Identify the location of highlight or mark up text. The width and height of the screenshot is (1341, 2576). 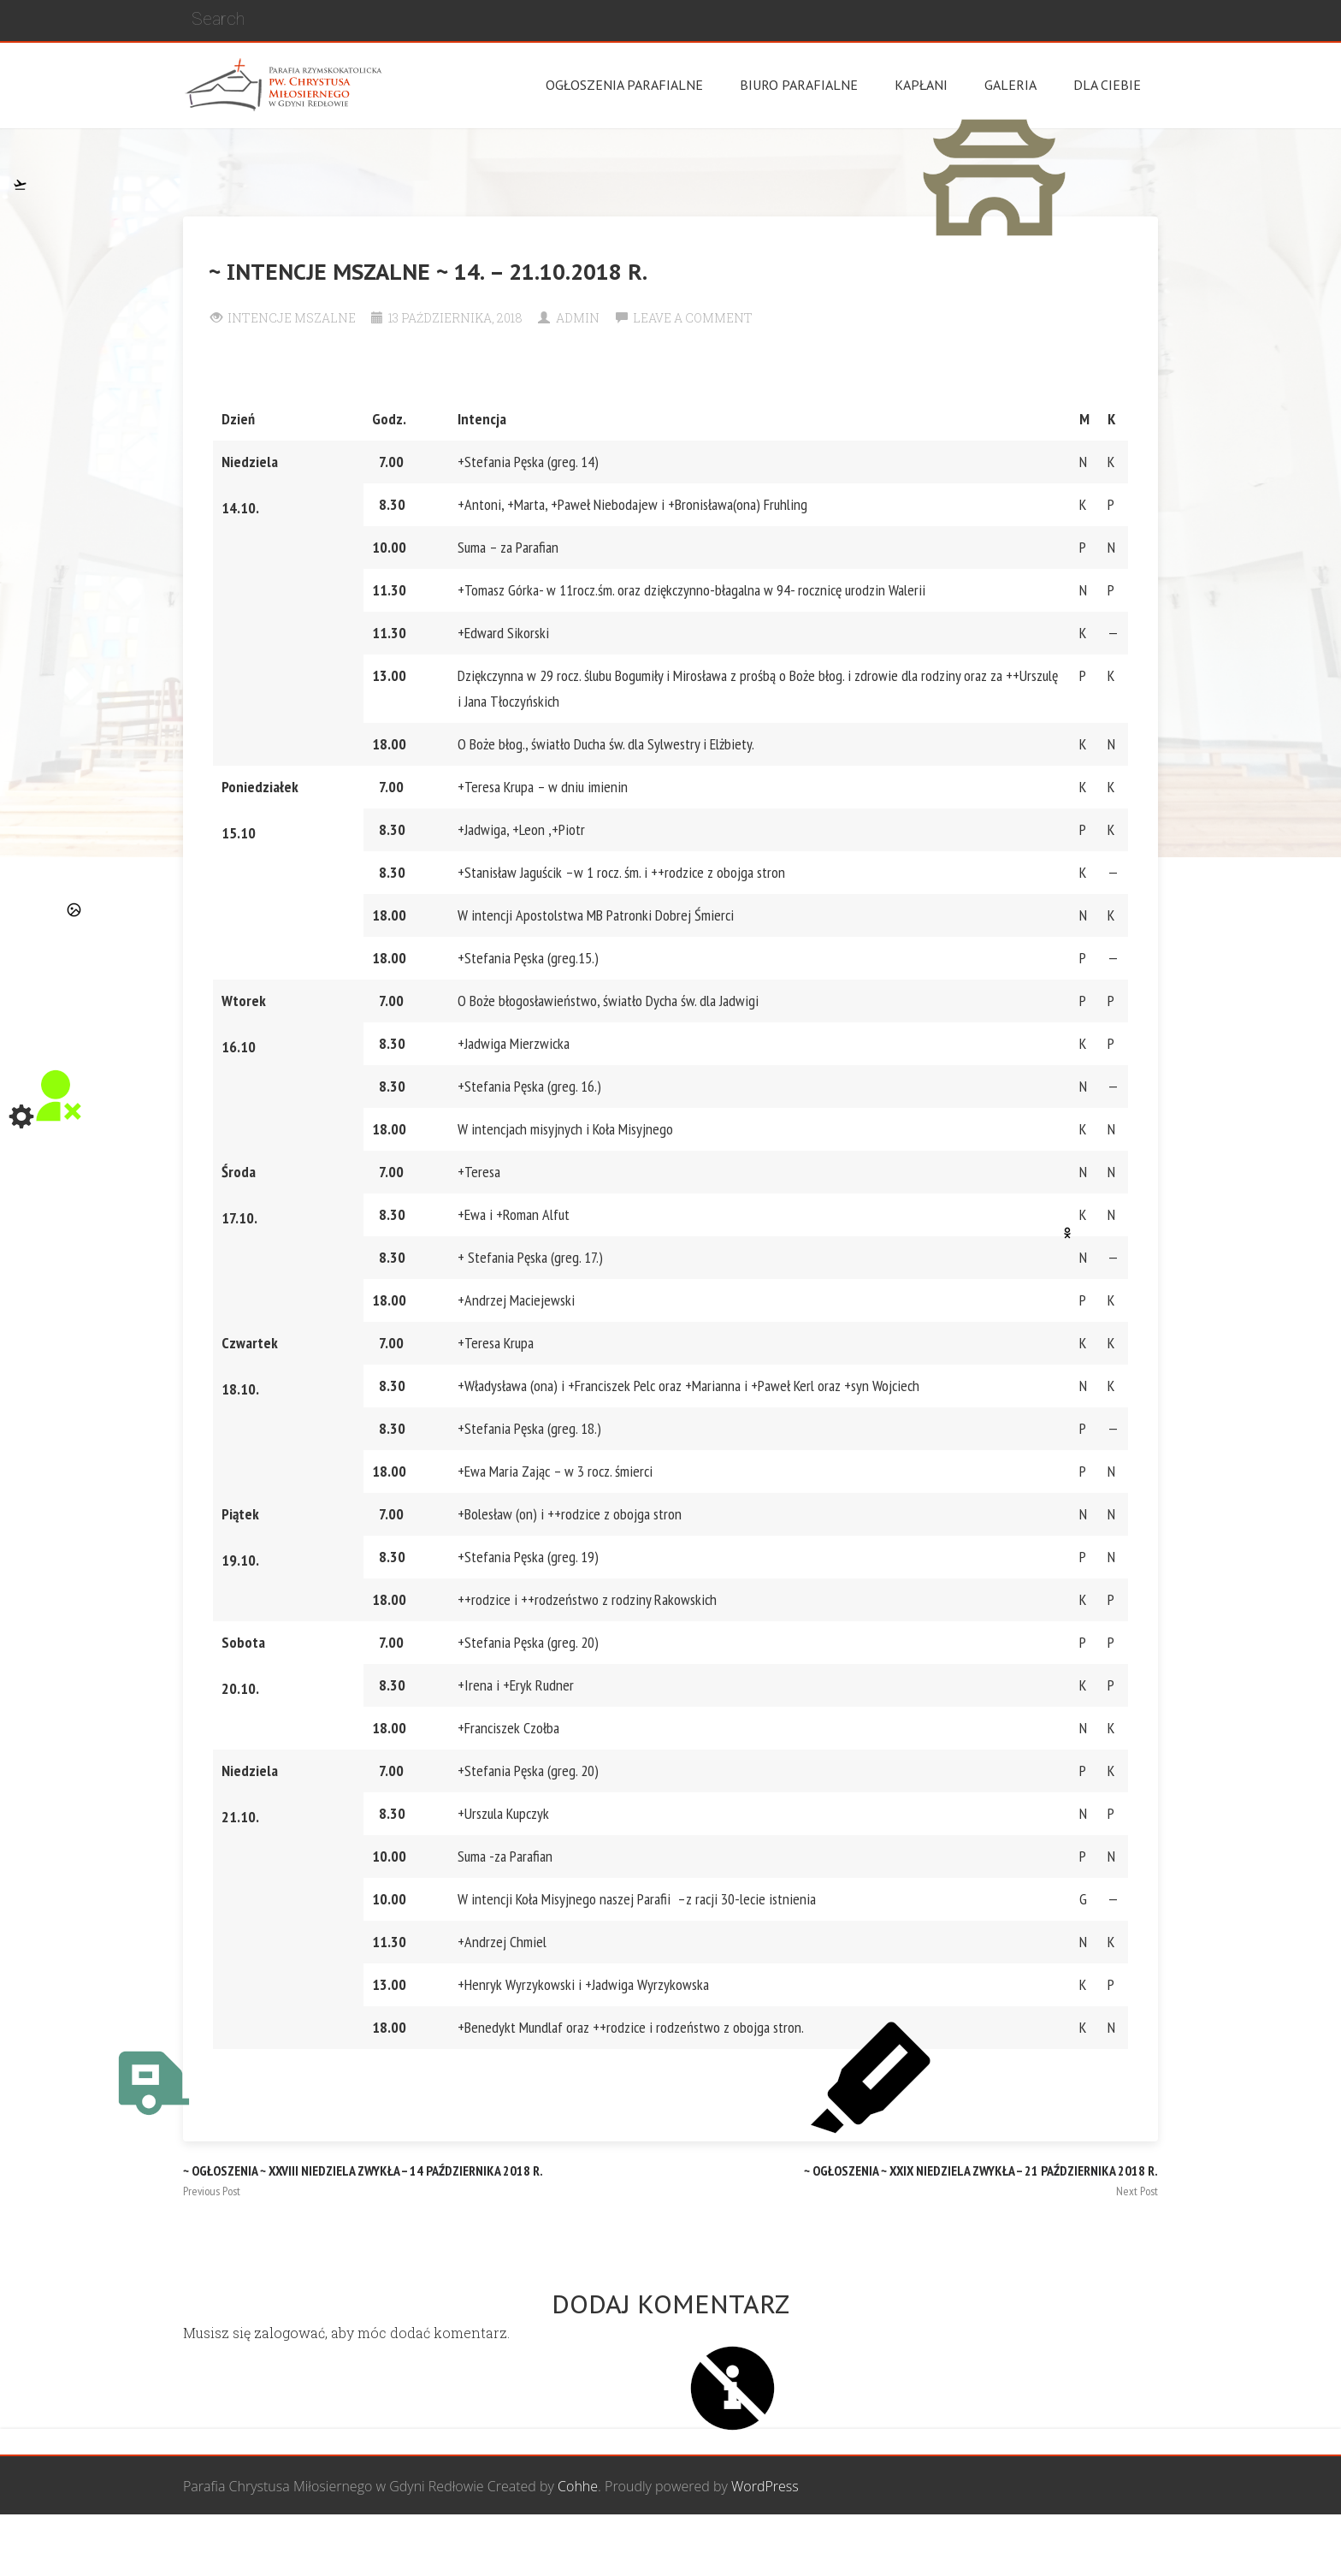
(872, 2080).